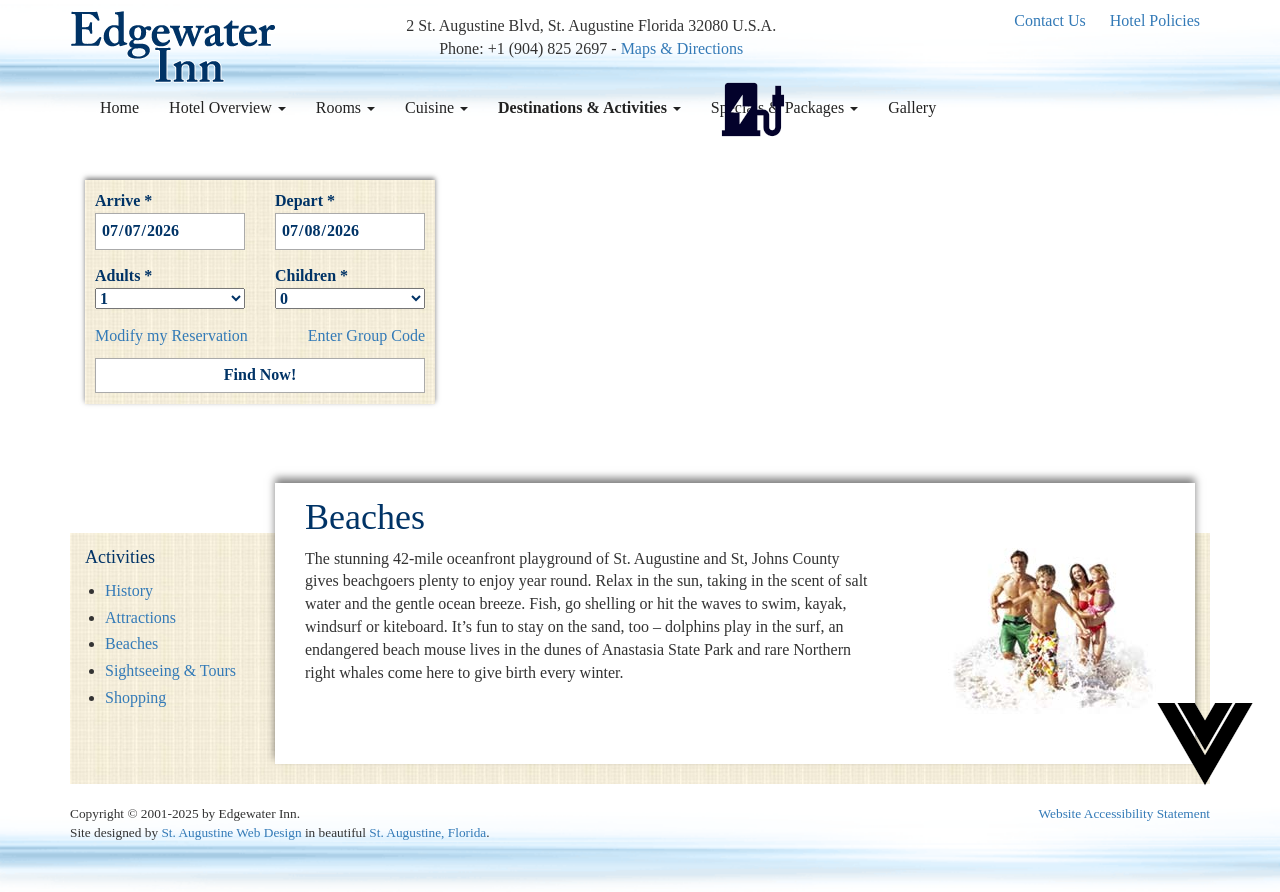 The width and height of the screenshot is (1280, 892). Describe the element at coordinates (751, 109) in the screenshot. I see `find nearby electric vehicle charging stations` at that location.